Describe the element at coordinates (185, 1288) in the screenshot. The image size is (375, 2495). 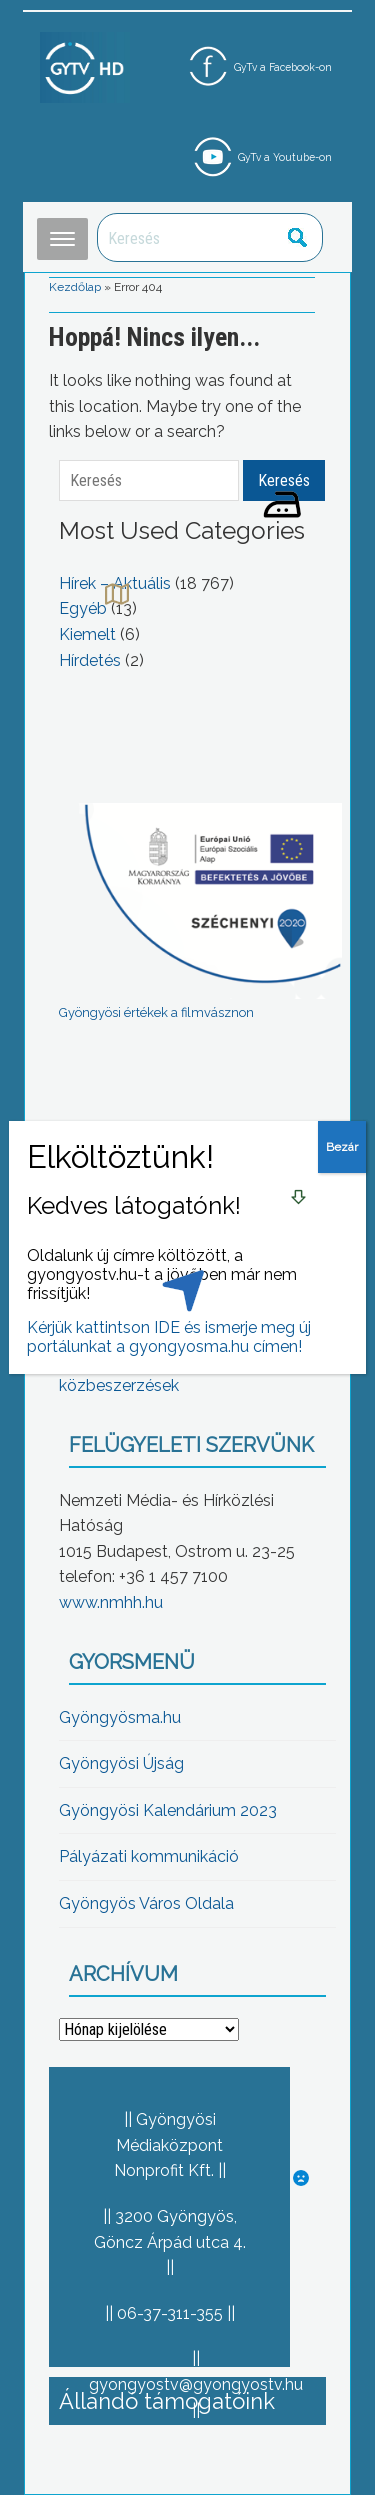
I see `navigate to current location` at that location.